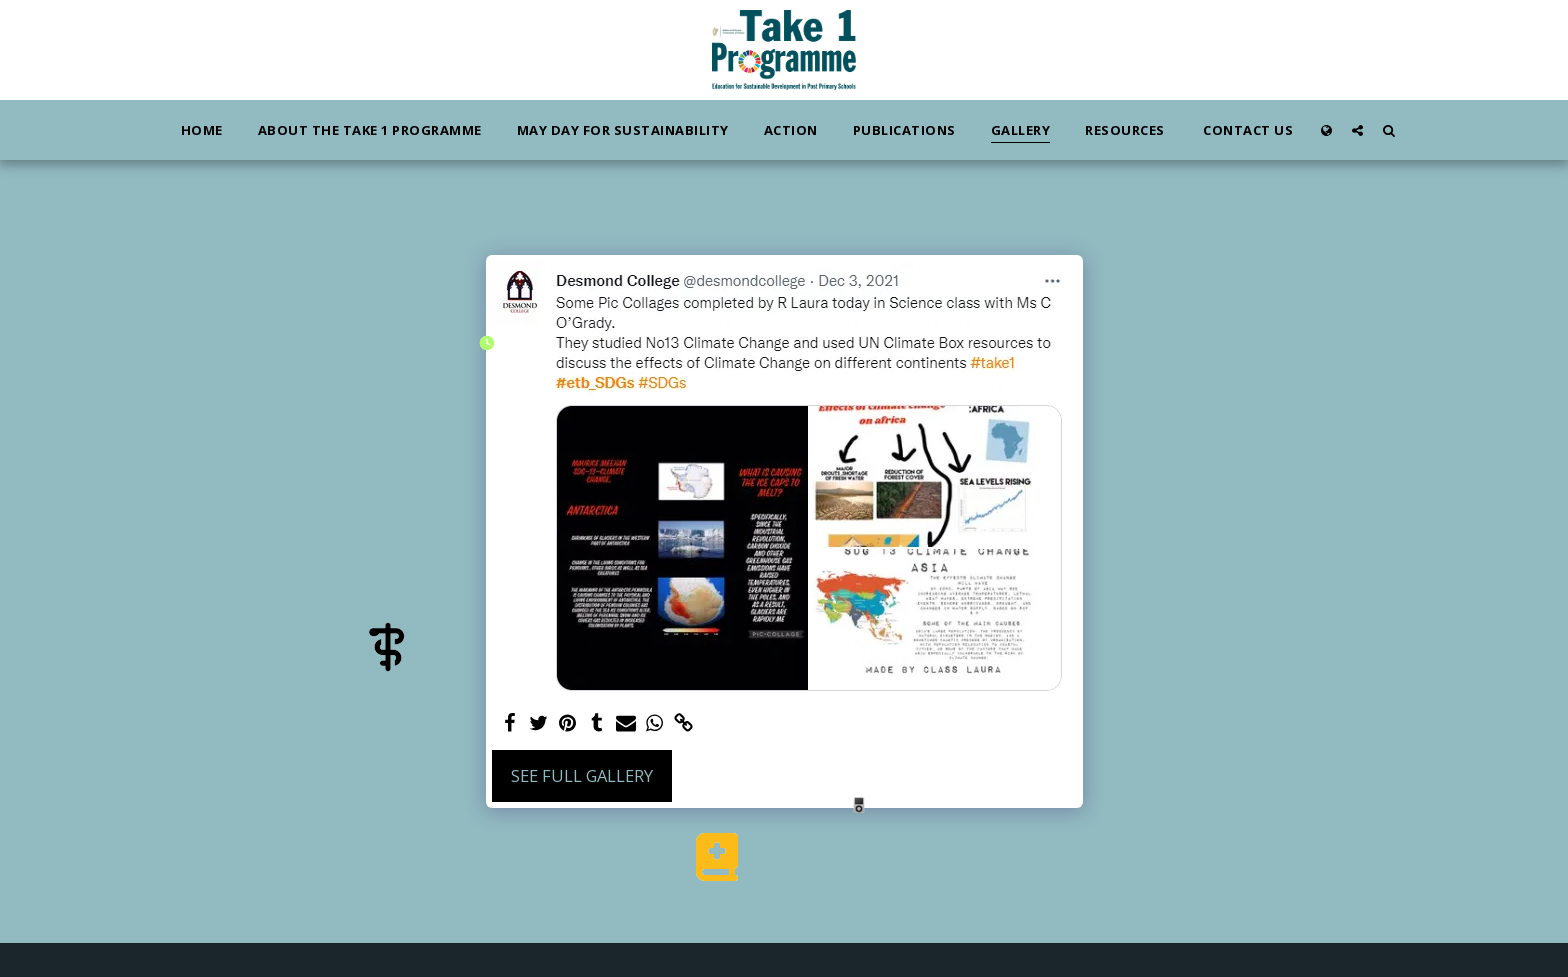 The image size is (1568, 977). I want to click on open multimedia player application, so click(859, 805).